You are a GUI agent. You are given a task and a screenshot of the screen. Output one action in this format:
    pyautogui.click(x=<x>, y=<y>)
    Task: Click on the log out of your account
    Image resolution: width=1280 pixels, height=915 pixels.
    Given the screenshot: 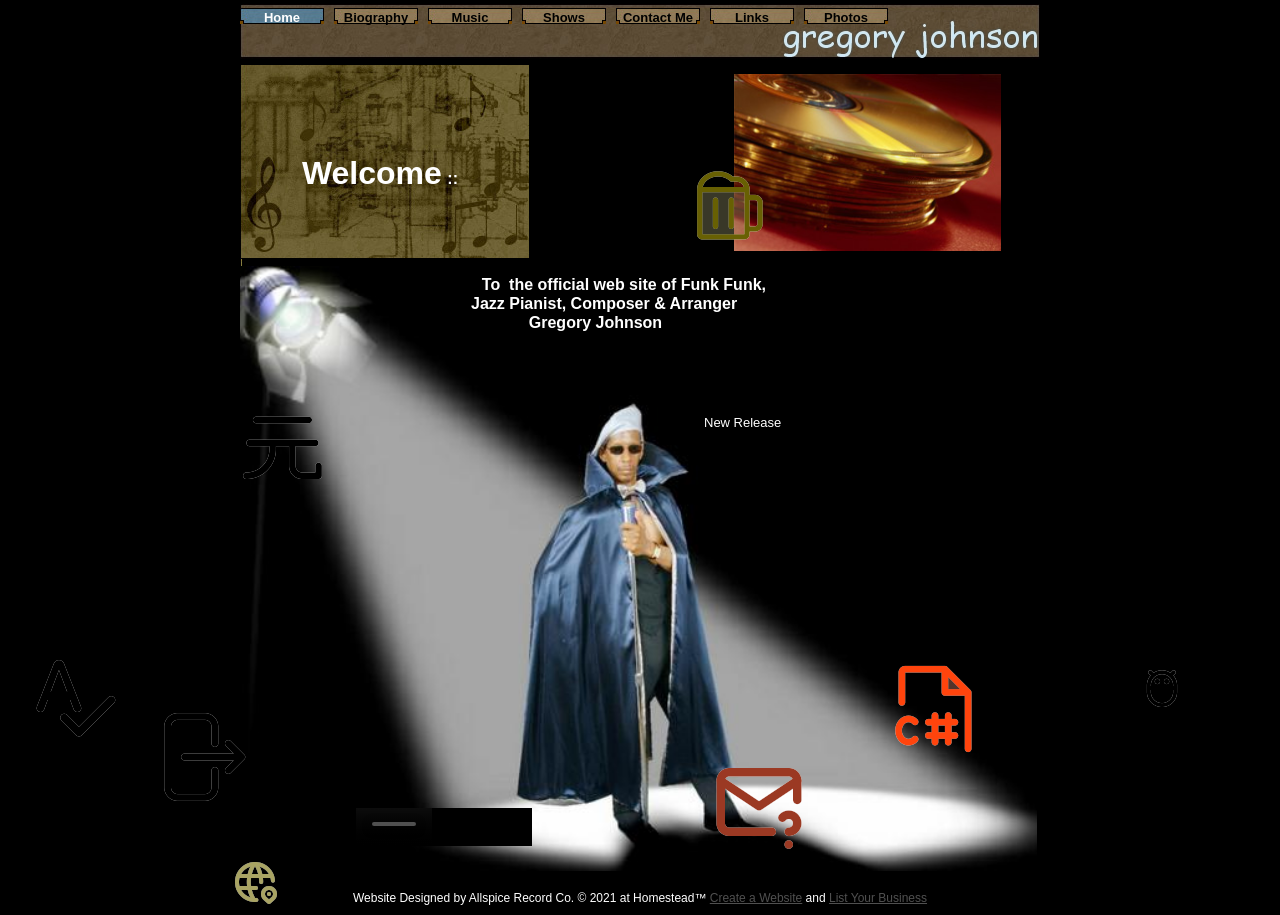 What is the action you would take?
    pyautogui.click(x=198, y=757)
    